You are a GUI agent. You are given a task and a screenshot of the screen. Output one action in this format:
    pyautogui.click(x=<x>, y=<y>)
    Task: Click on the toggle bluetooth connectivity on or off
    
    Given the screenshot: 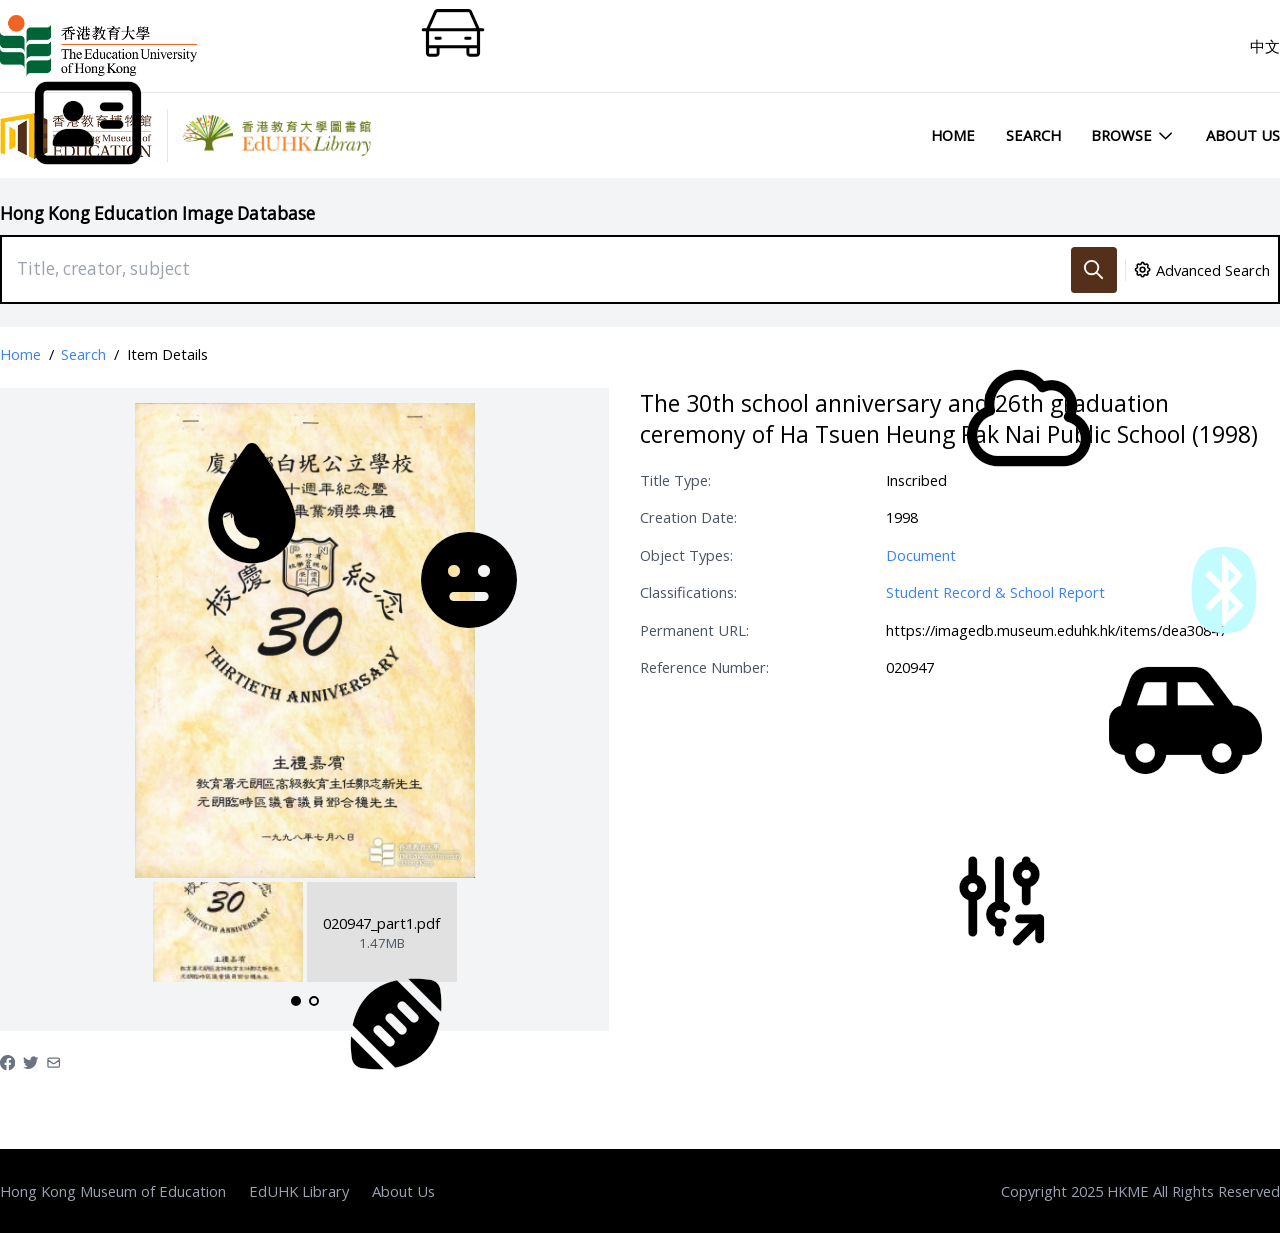 What is the action you would take?
    pyautogui.click(x=1224, y=590)
    